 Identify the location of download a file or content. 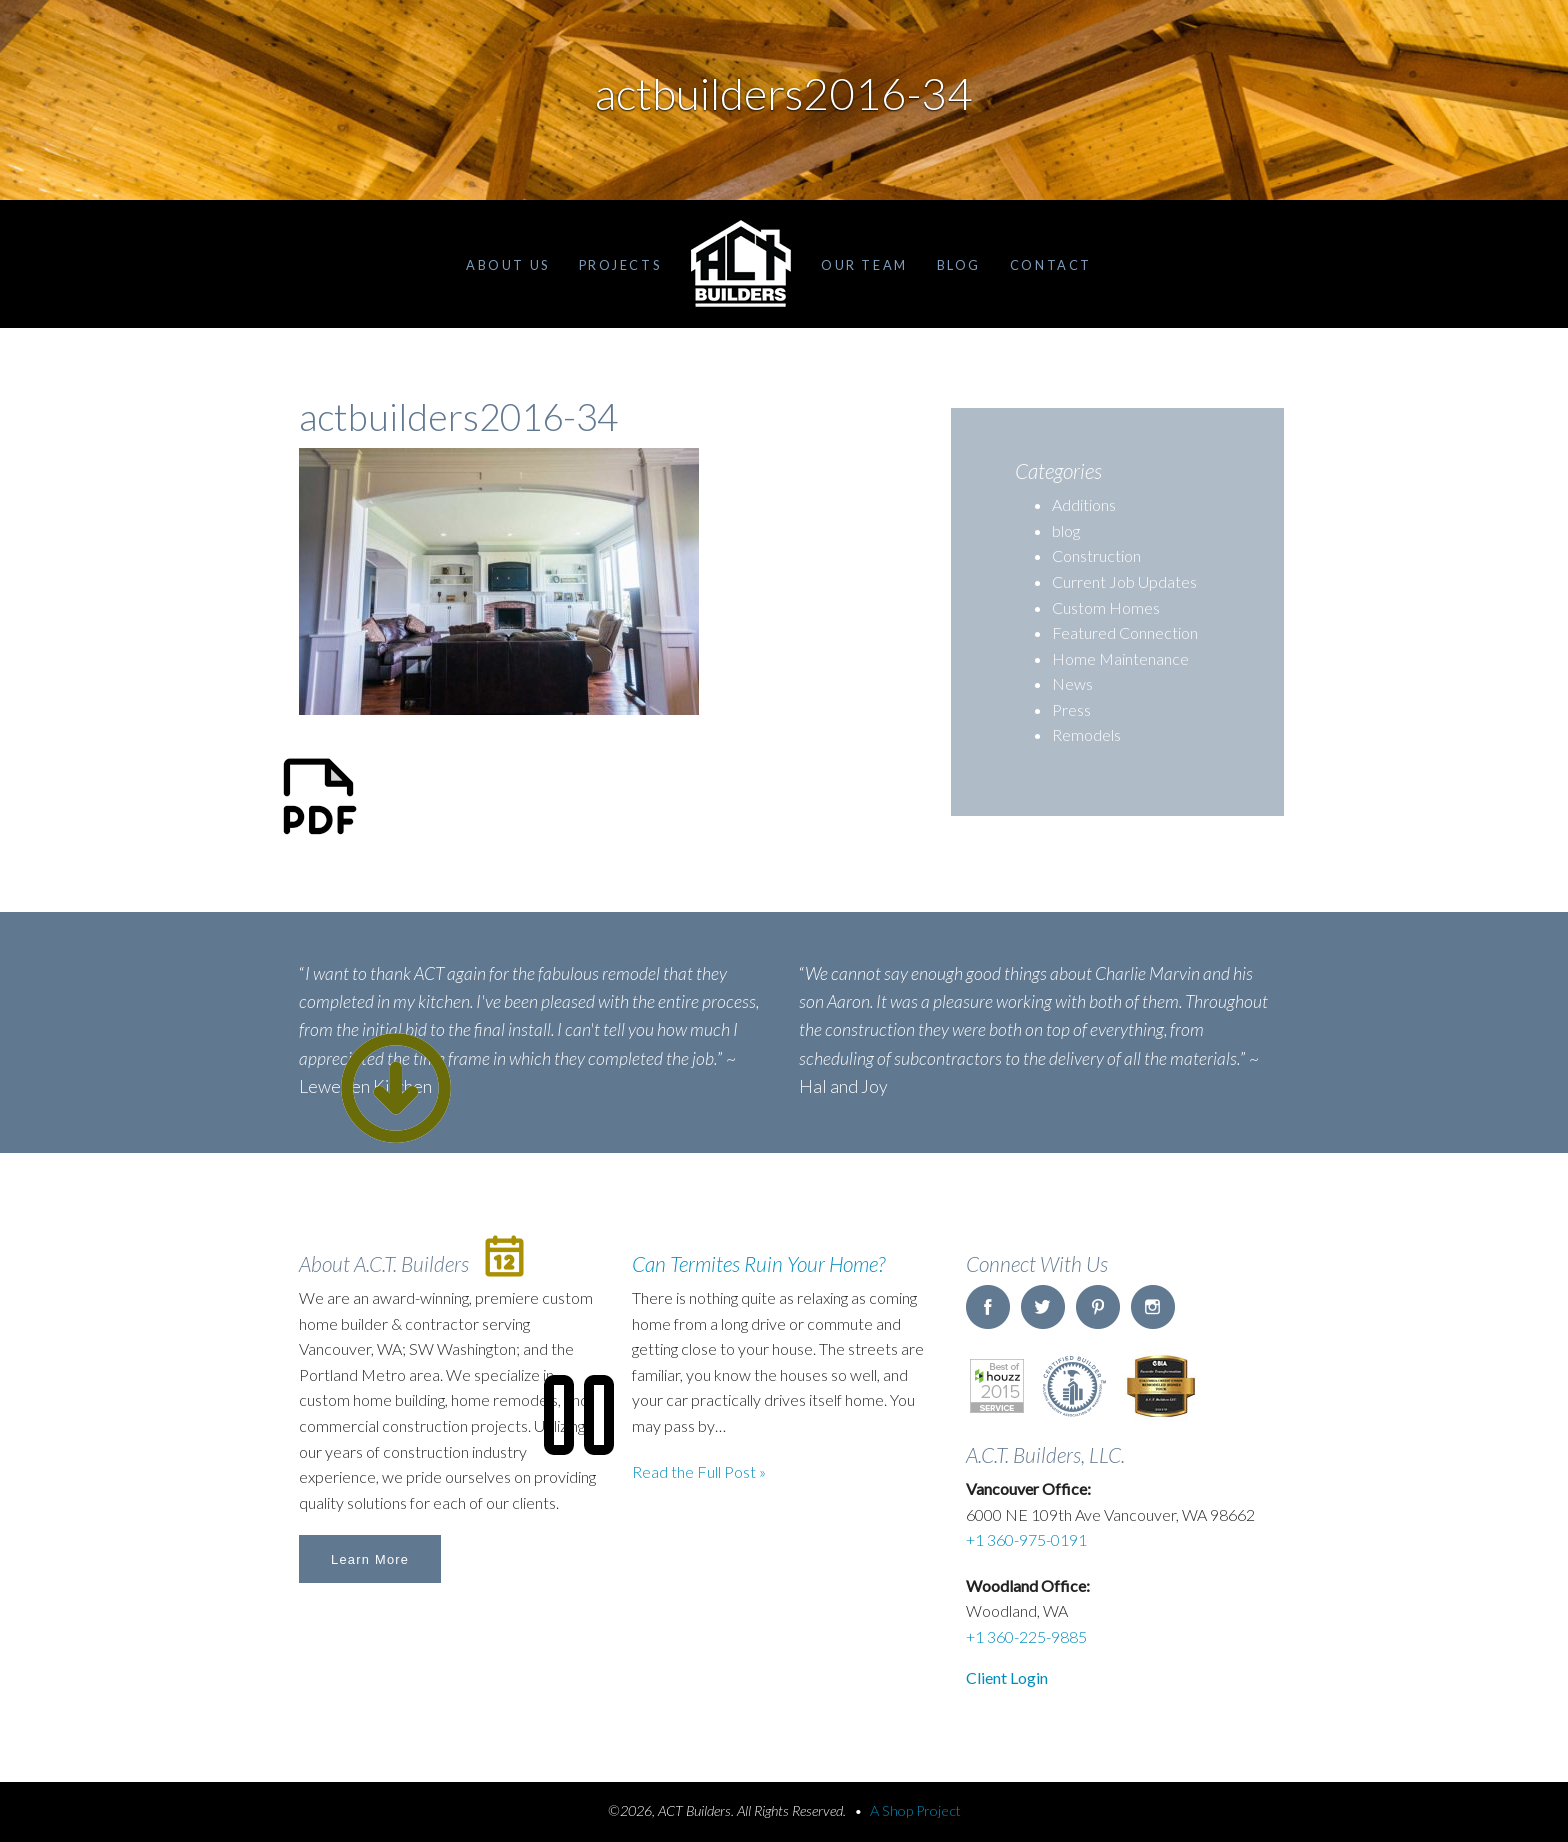
(396, 1088).